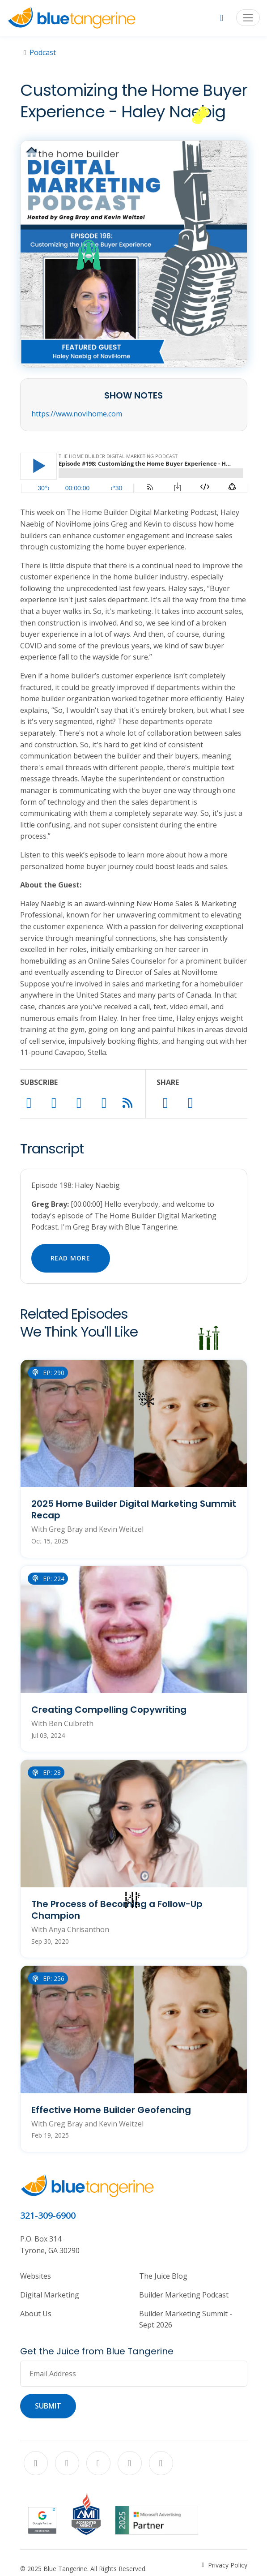 The width and height of the screenshot is (267, 2576). I want to click on view the Sverd i Fjell monument landmark, so click(209, 1337).